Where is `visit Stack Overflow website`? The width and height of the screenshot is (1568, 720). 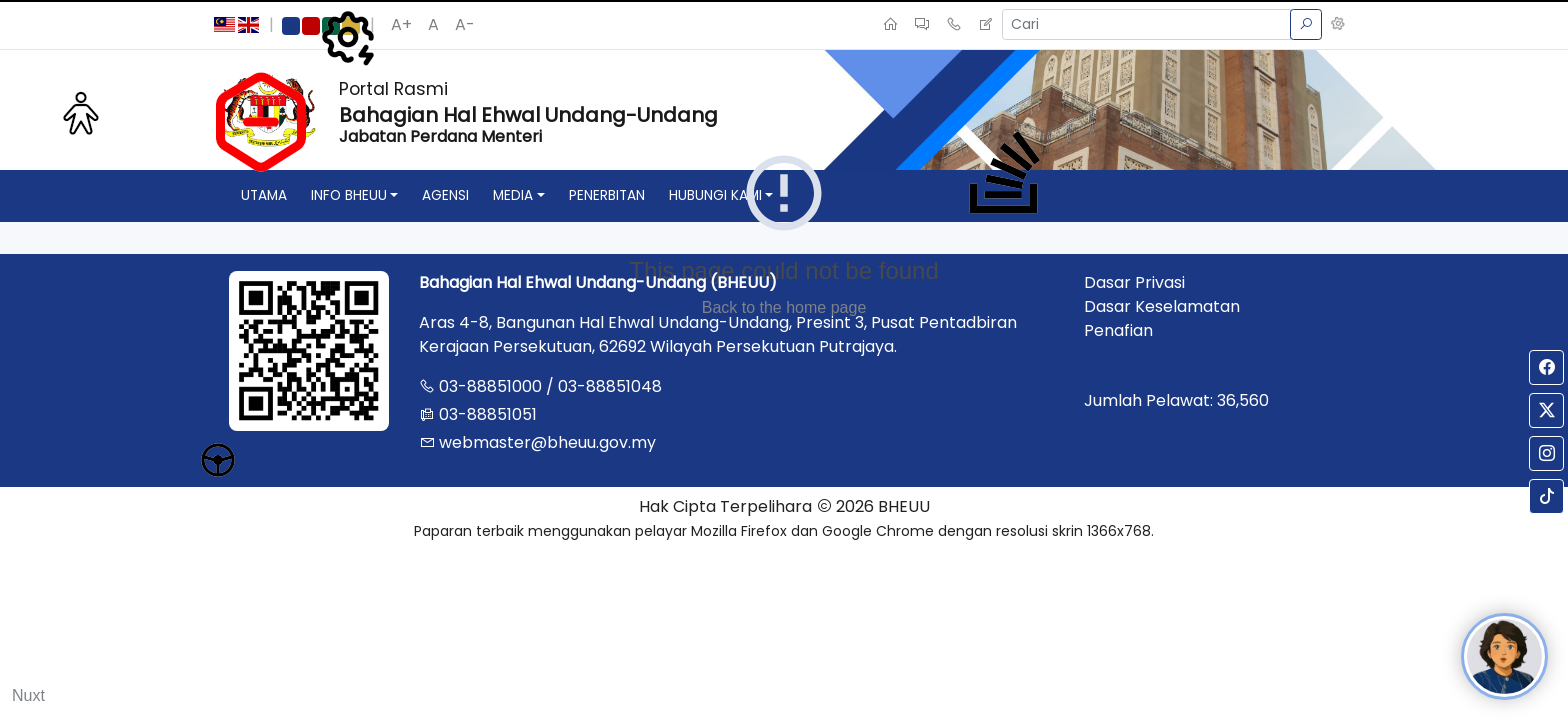 visit Stack Overflow website is located at coordinates (1005, 172).